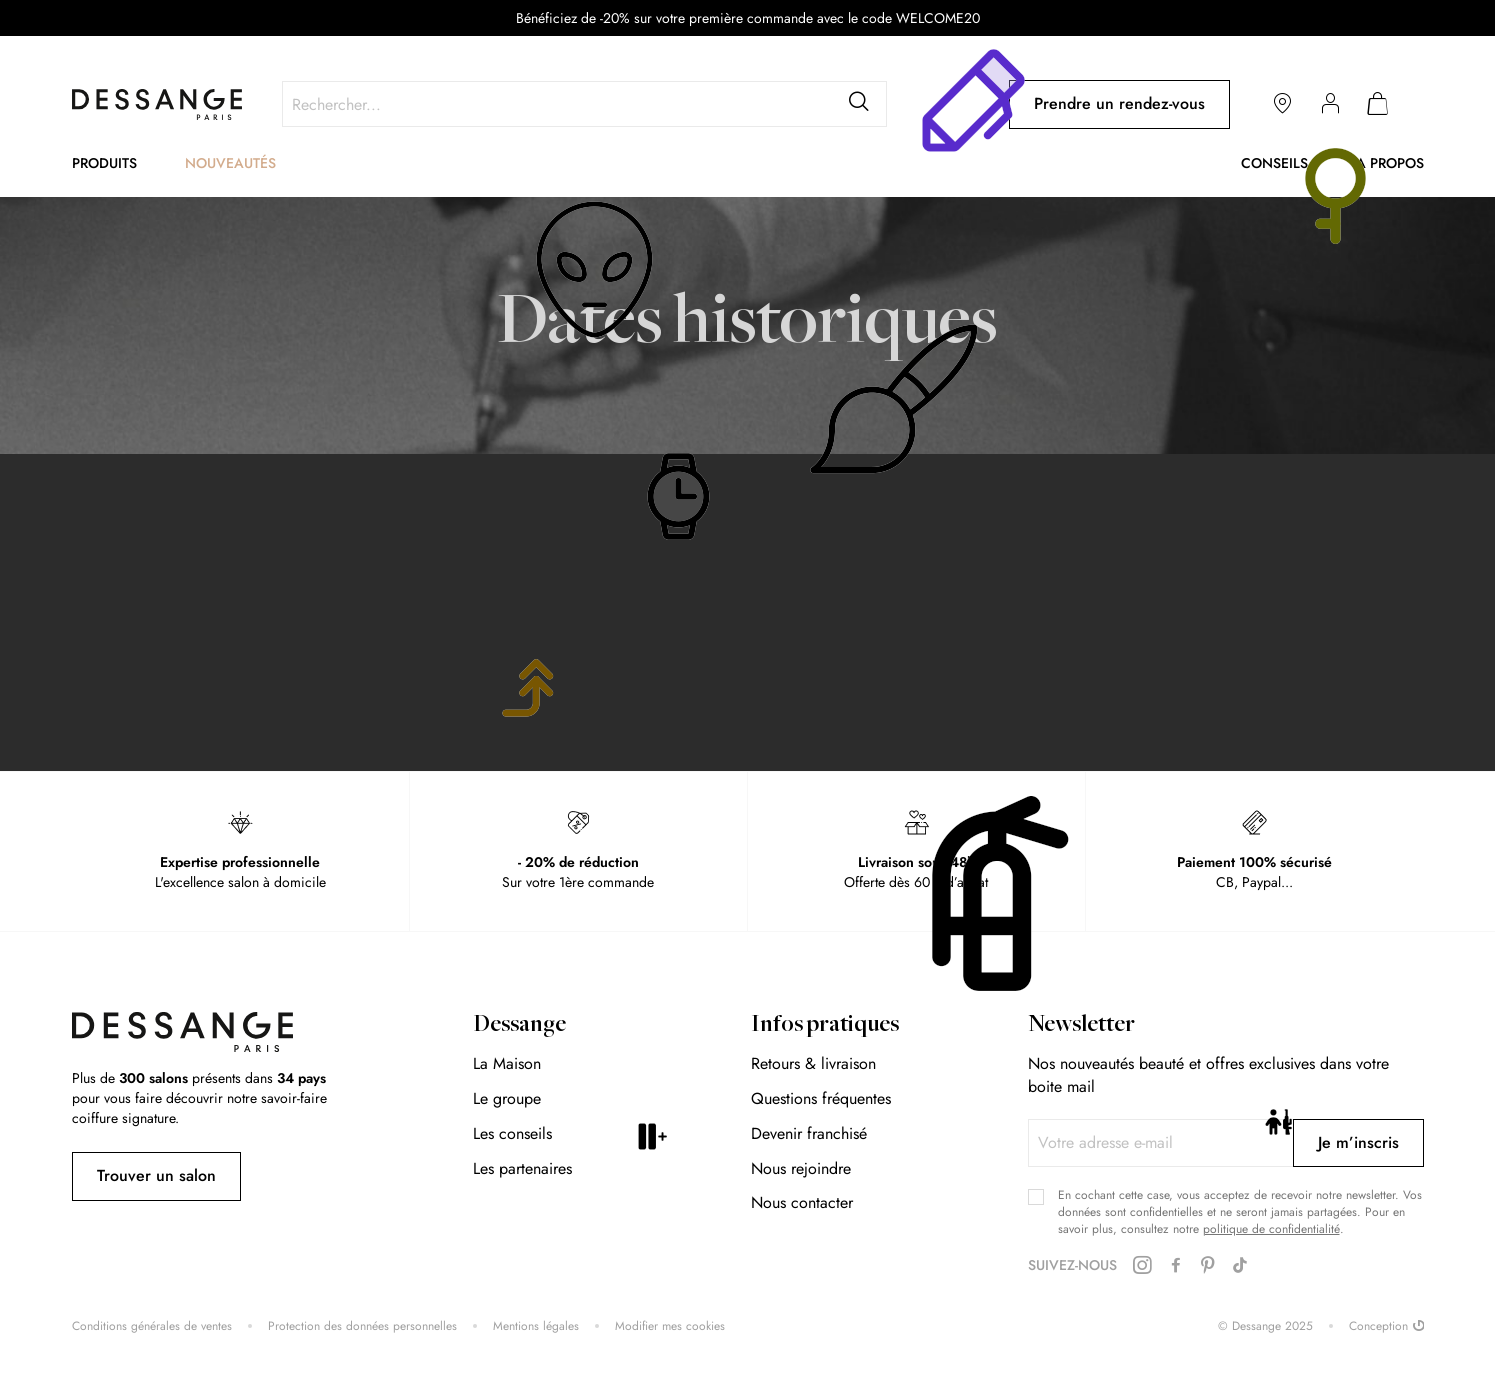 The image size is (1495, 1375). What do you see at coordinates (529, 689) in the screenshot?
I see `move item to top of list` at bounding box center [529, 689].